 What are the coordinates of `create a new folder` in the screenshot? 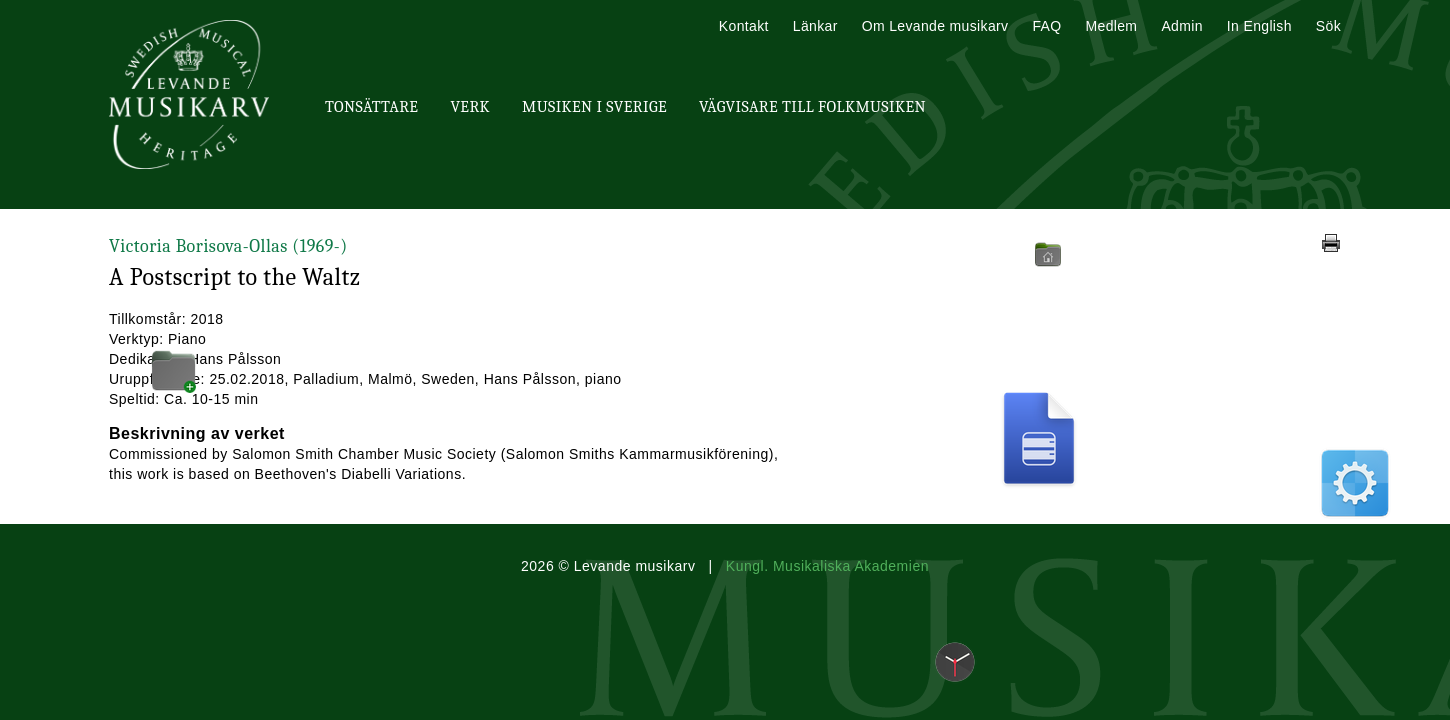 It's located at (173, 370).